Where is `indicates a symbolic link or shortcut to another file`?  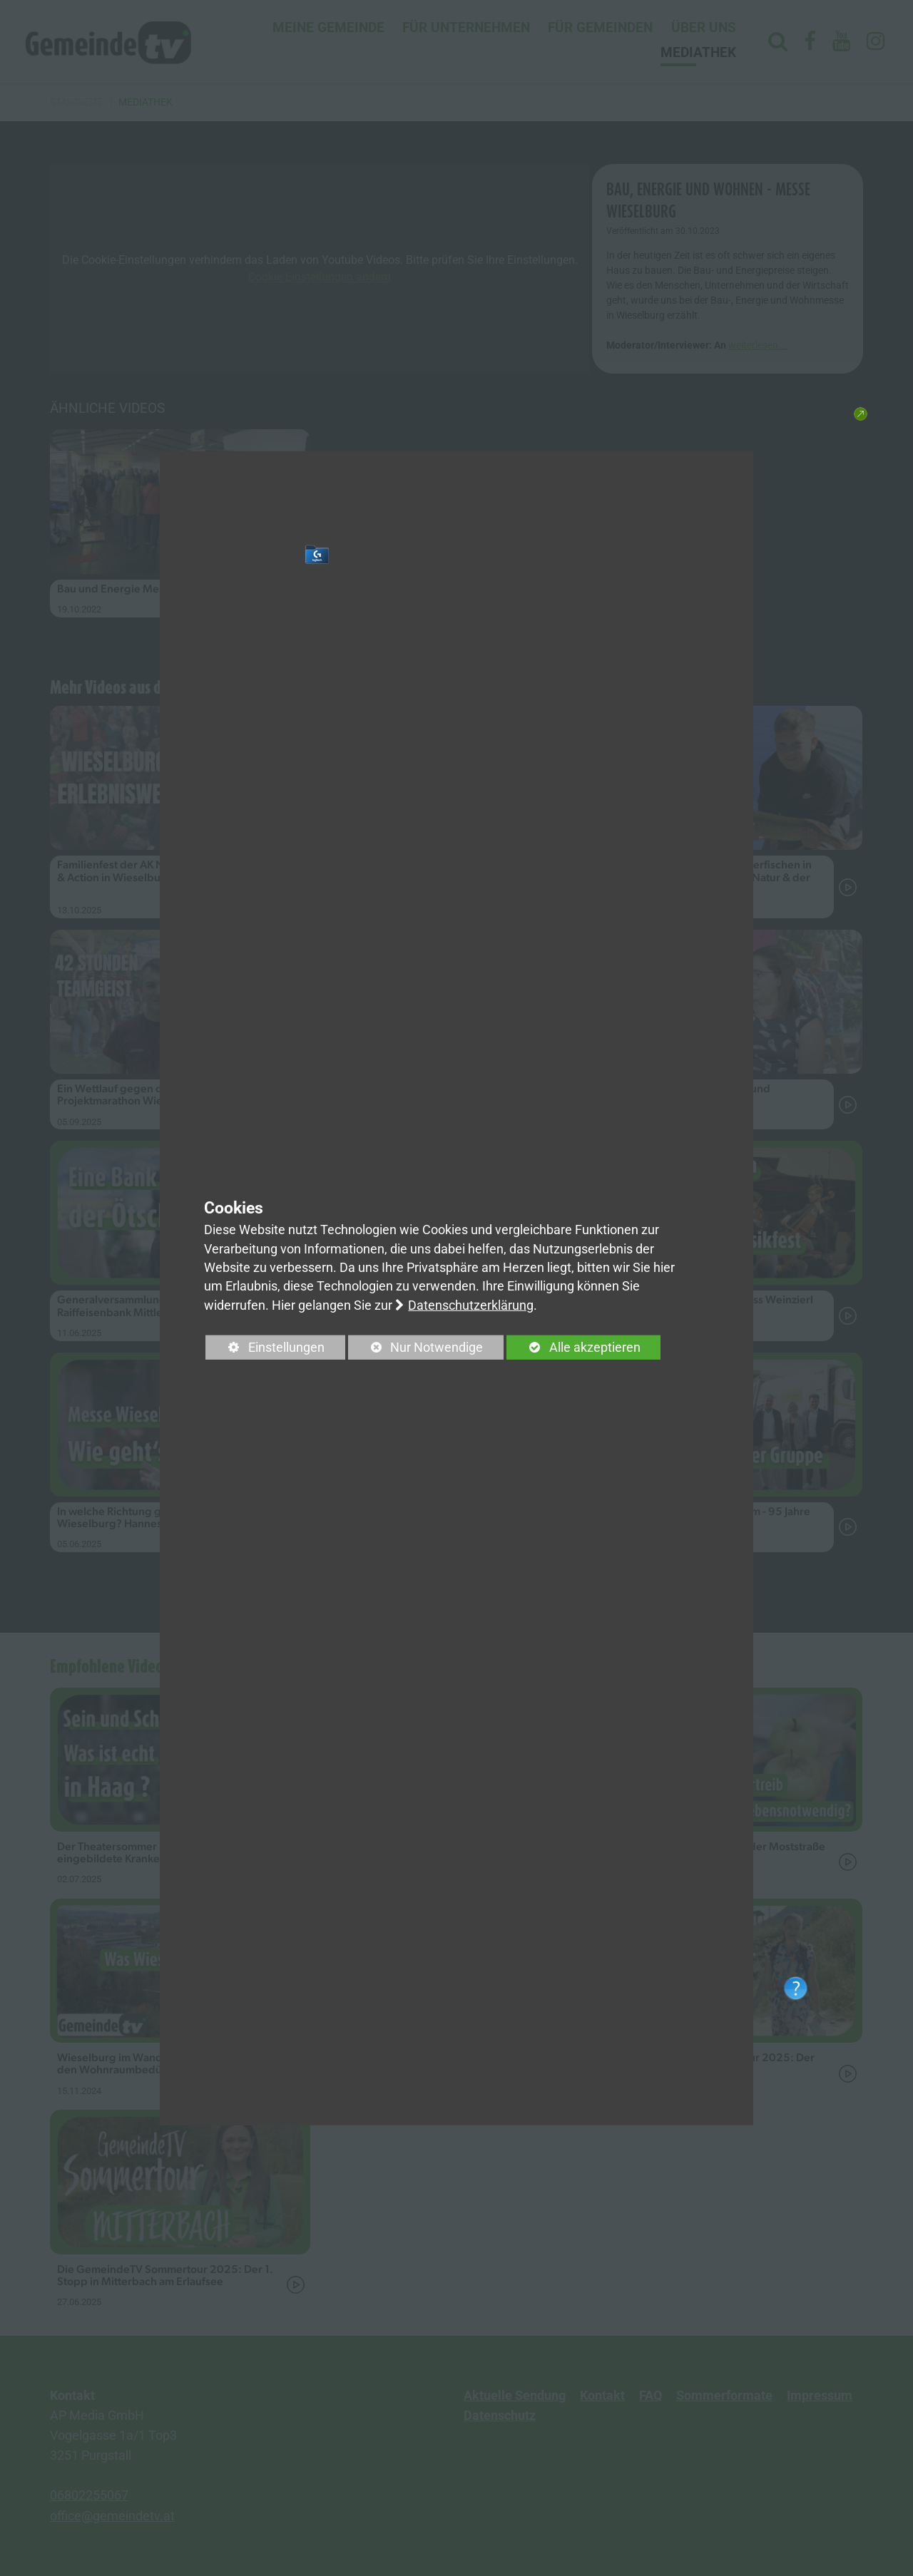
indicates a symbolic link or shortcut to another file is located at coordinates (860, 414).